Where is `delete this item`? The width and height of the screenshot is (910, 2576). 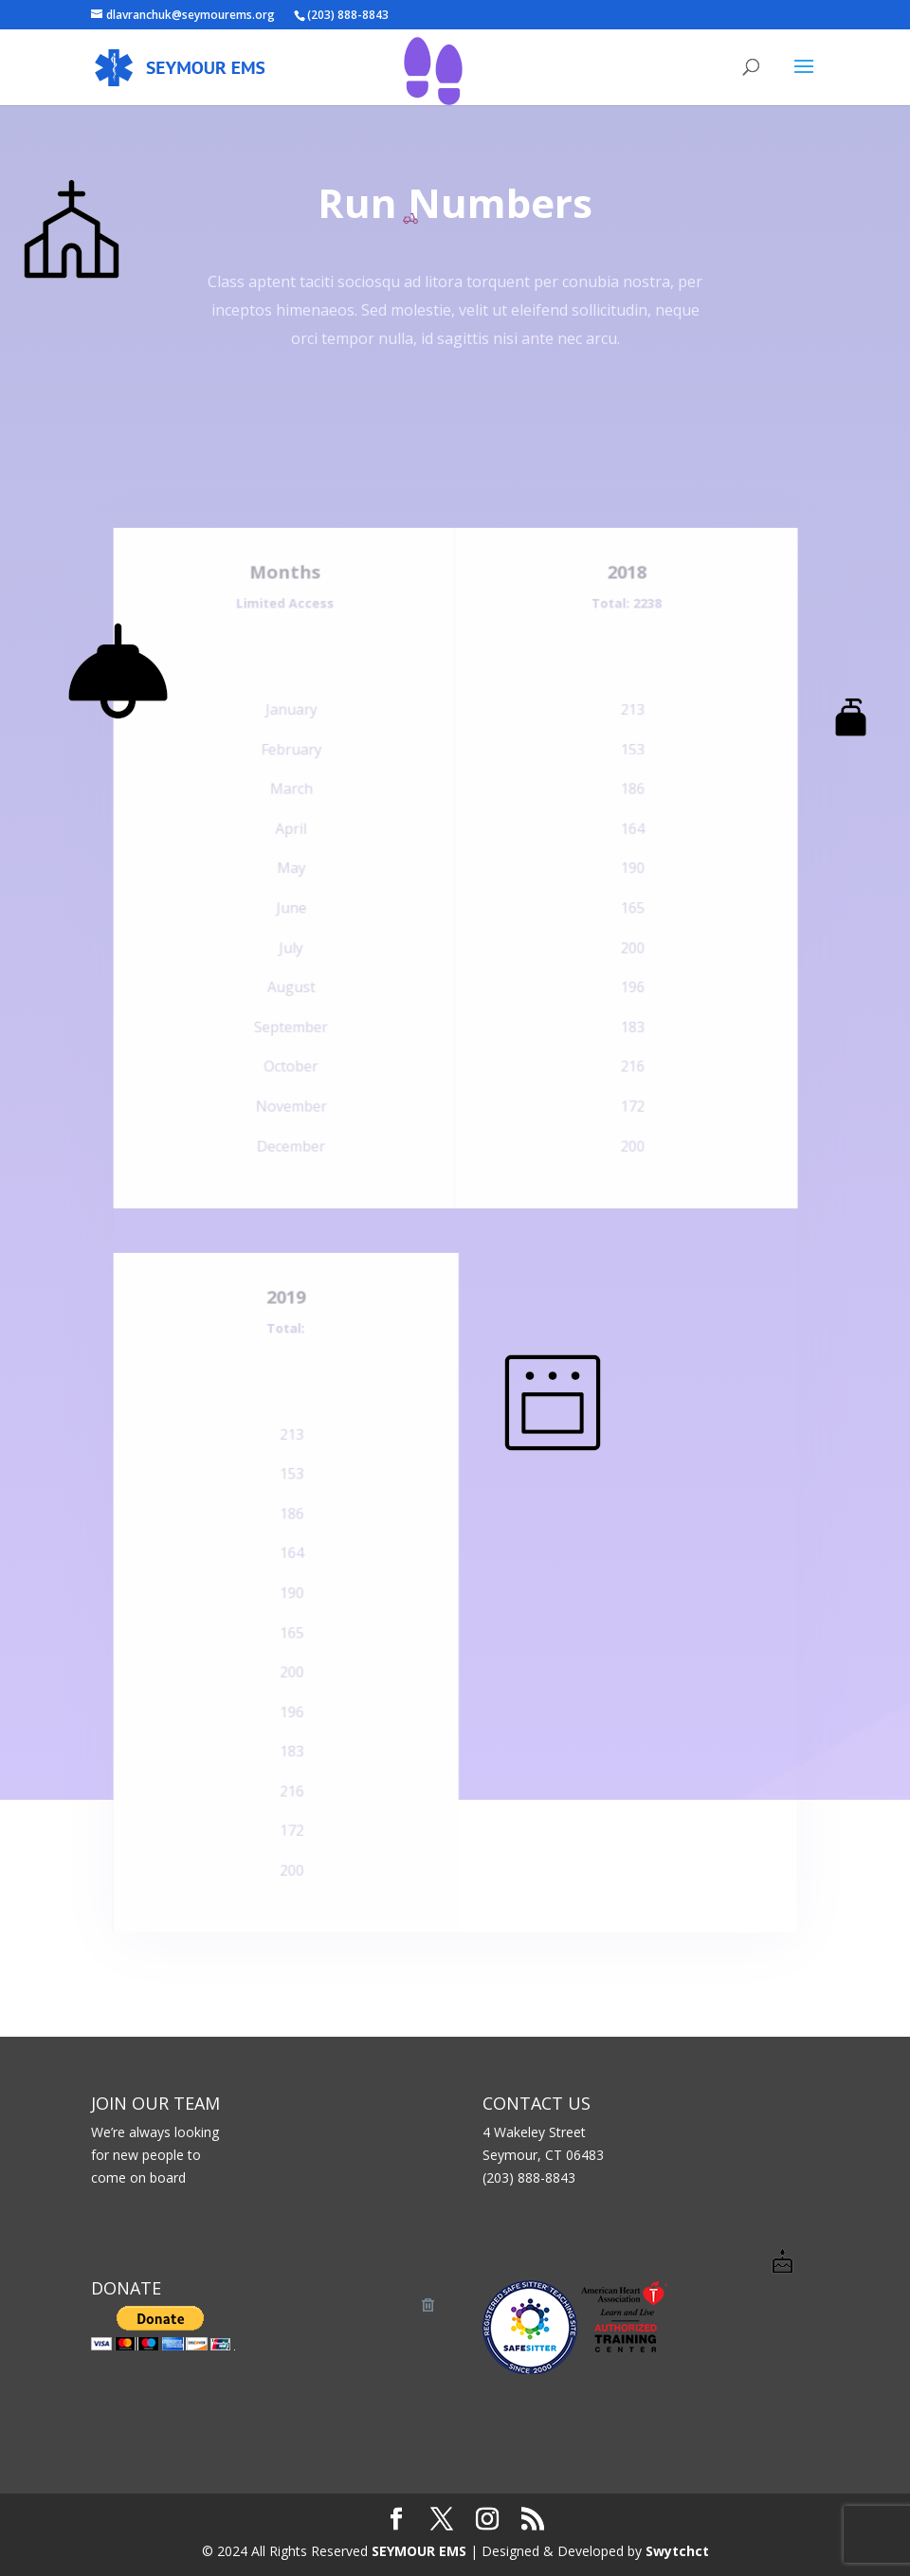
delete this item is located at coordinates (428, 2305).